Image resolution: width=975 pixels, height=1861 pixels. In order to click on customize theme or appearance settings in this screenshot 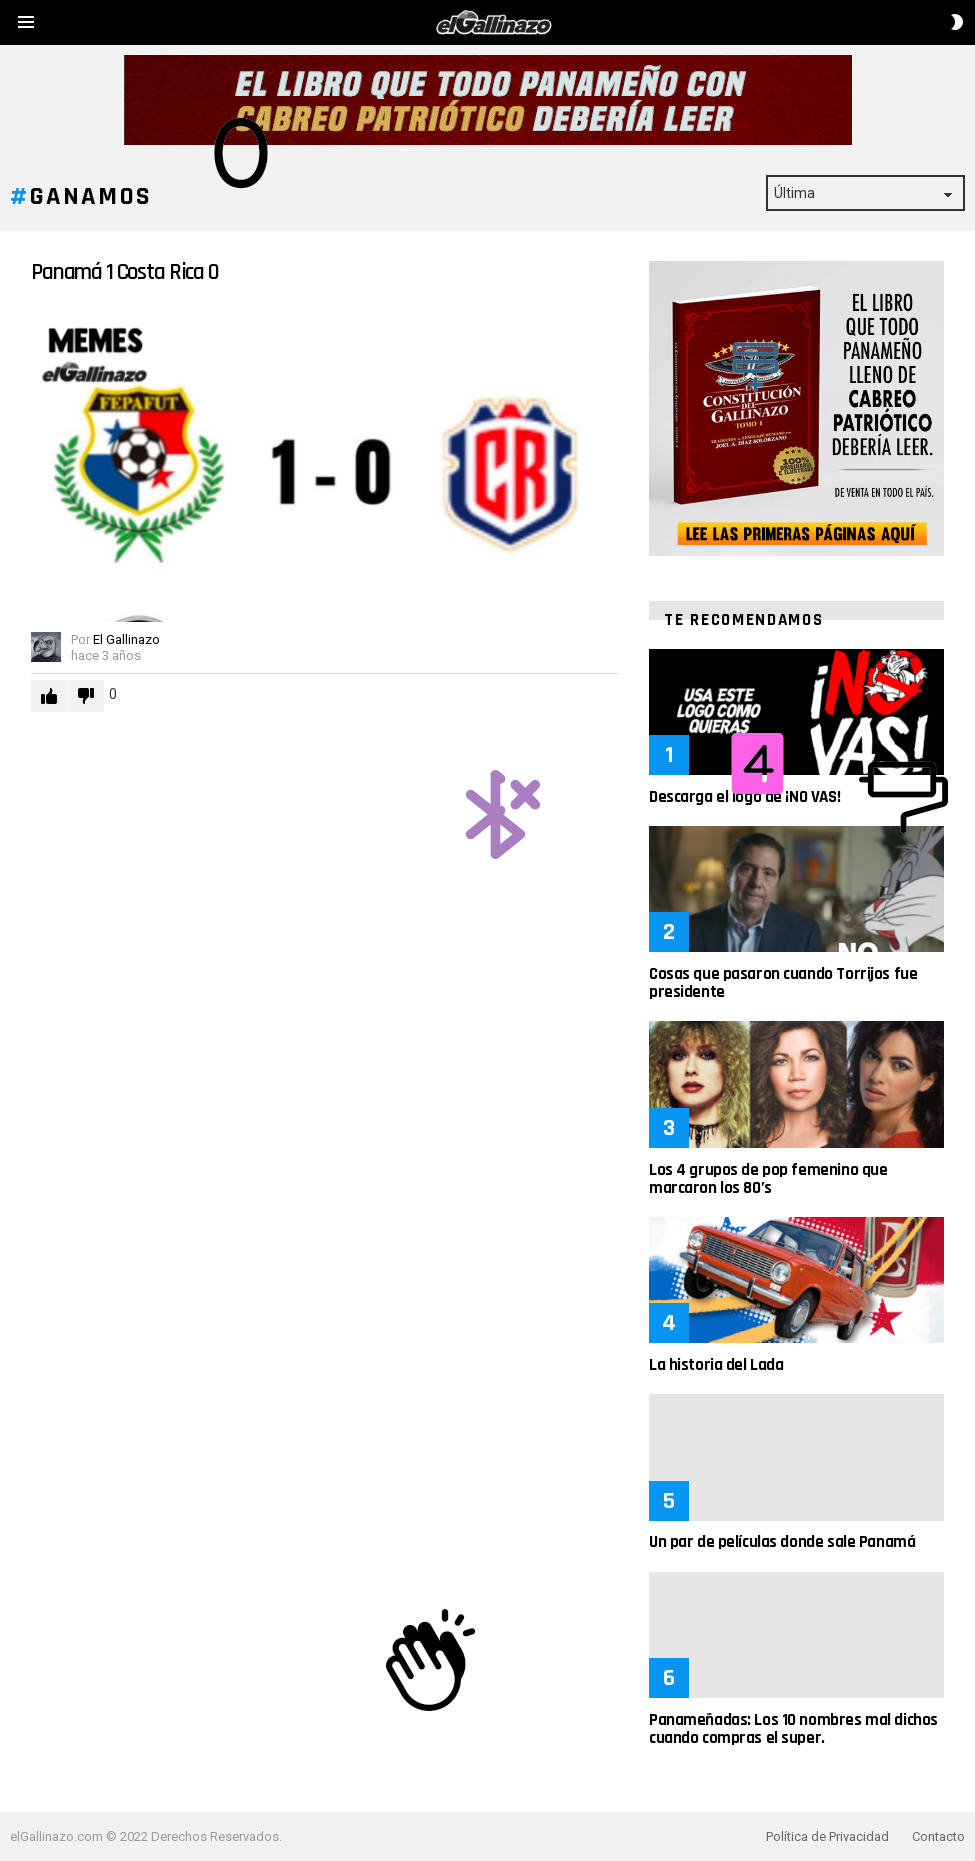, I will do `click(903, 791)`.